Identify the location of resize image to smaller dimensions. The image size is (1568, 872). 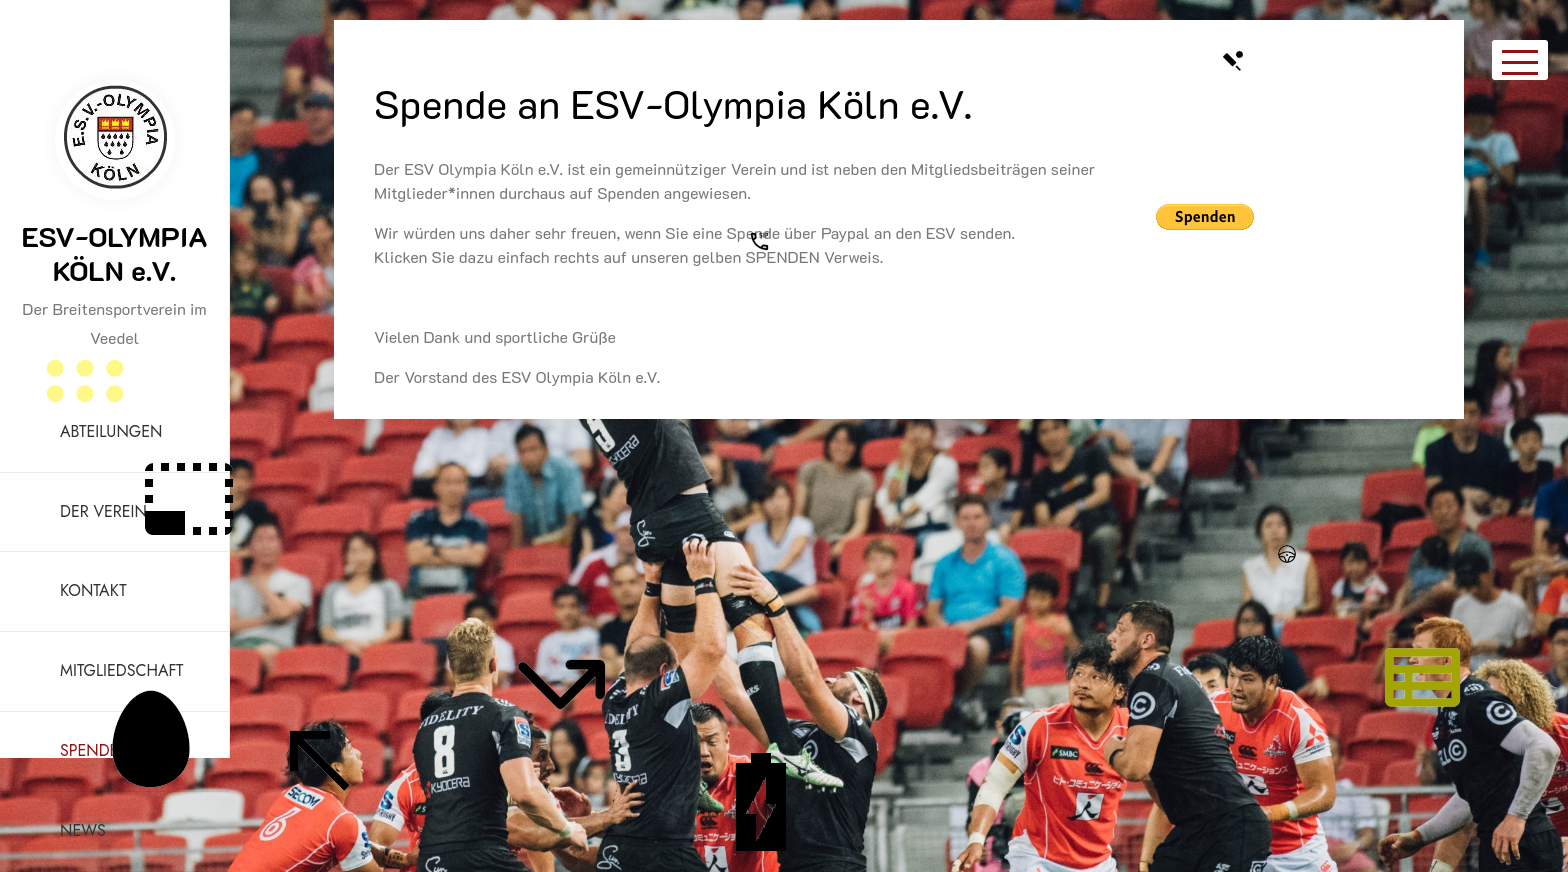
(189, 499).